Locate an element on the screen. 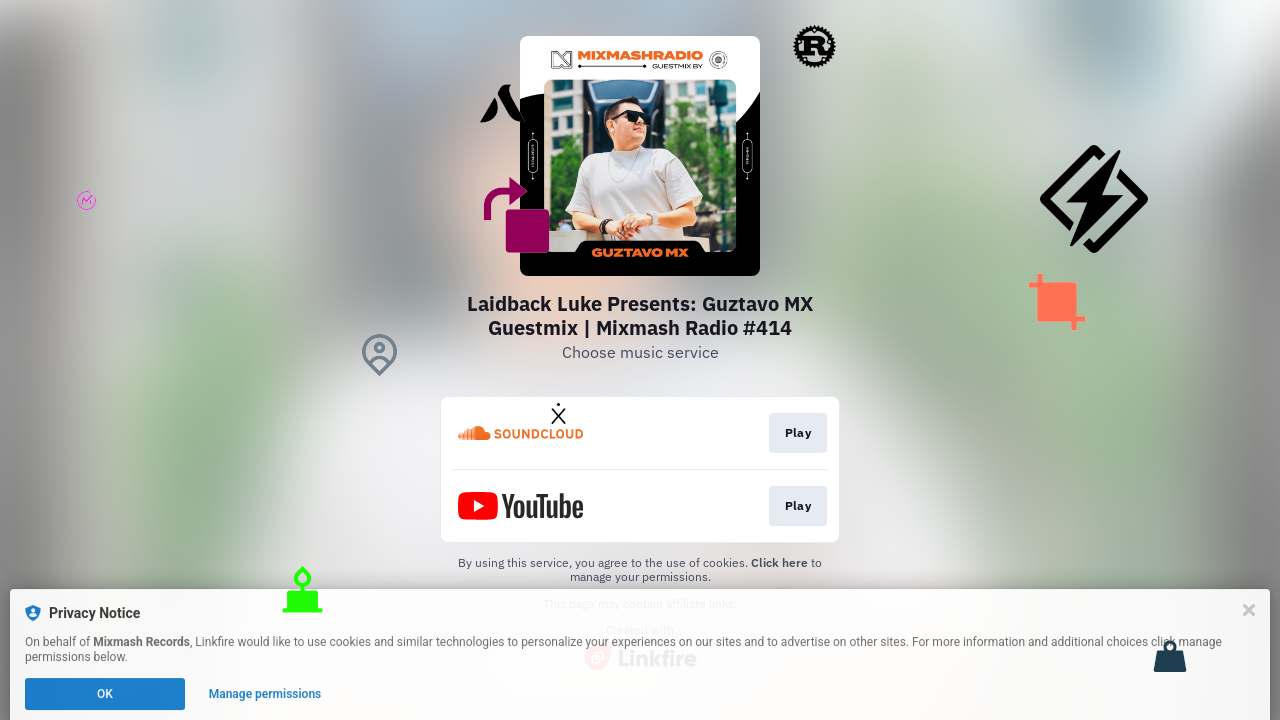  akasa air airline logo is located at coordinates (502, 103).